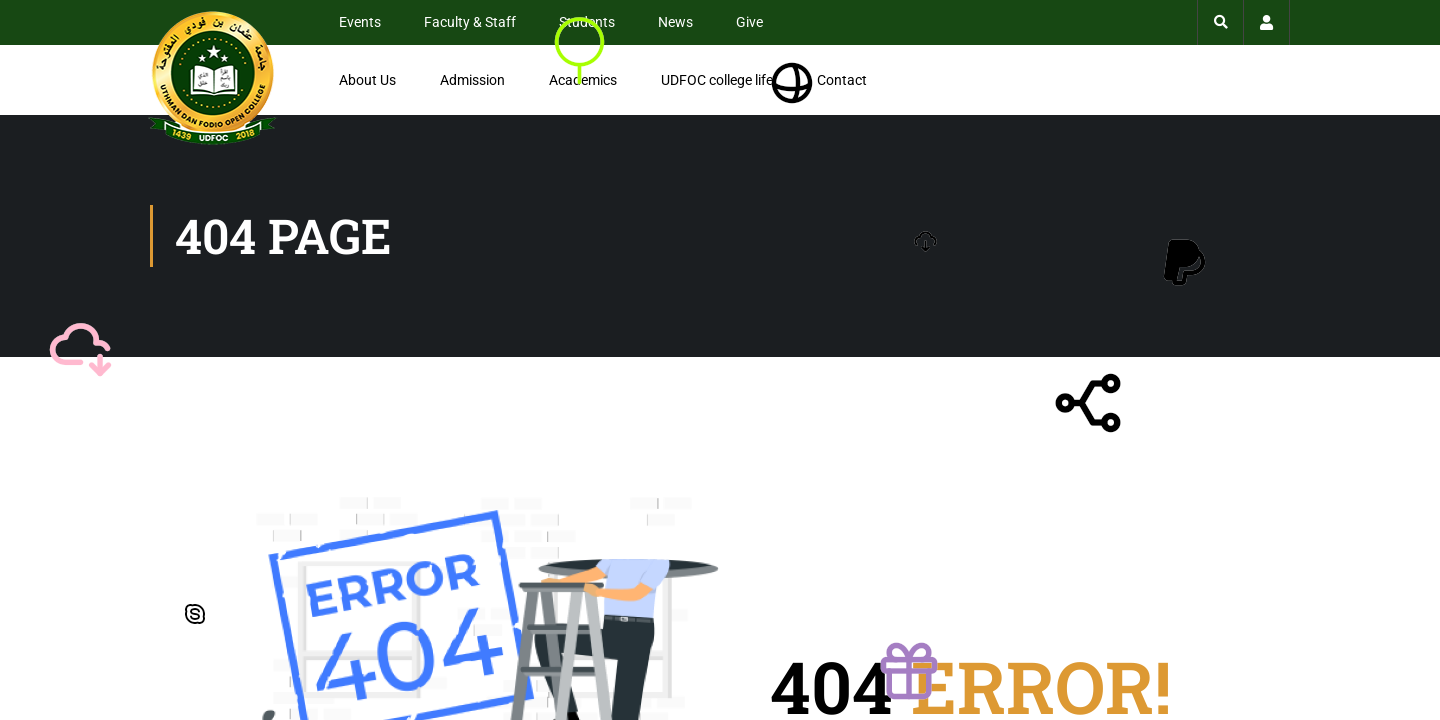  Describe the element at coordinates (1088, 403) in the screenshot. I see `view your stackshare profile` at that location.